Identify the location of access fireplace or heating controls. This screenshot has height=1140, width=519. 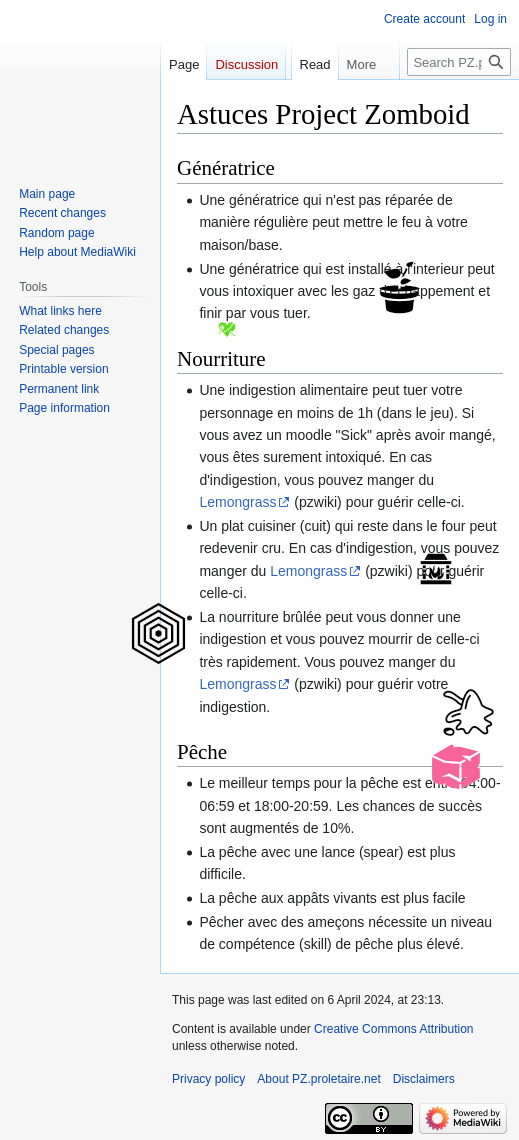
(436, 569).